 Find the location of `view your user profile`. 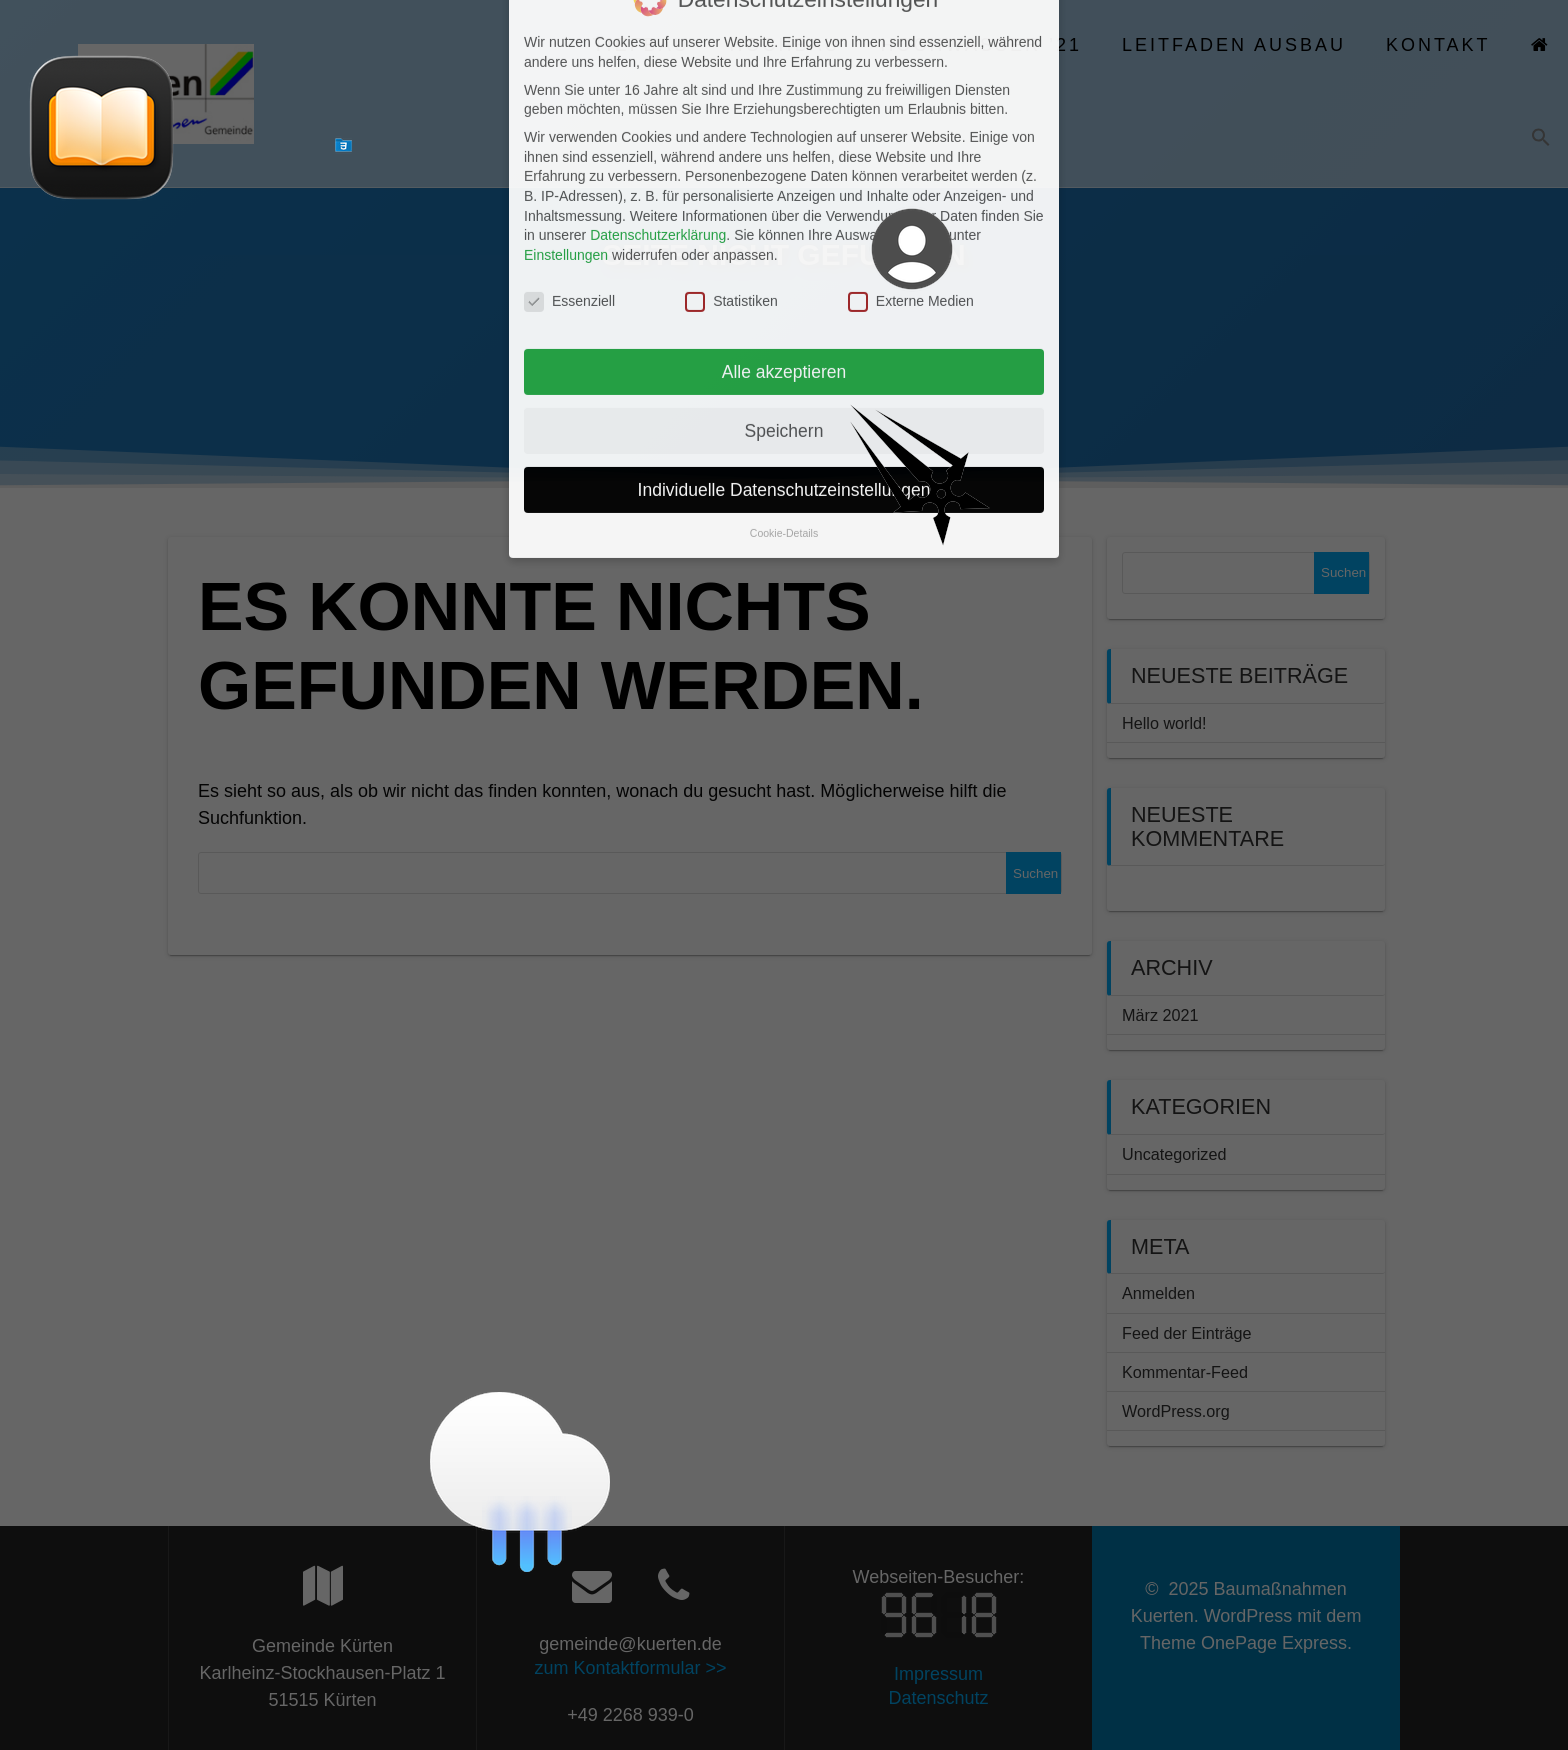

view your user profile is located at coordinates (912, 249).